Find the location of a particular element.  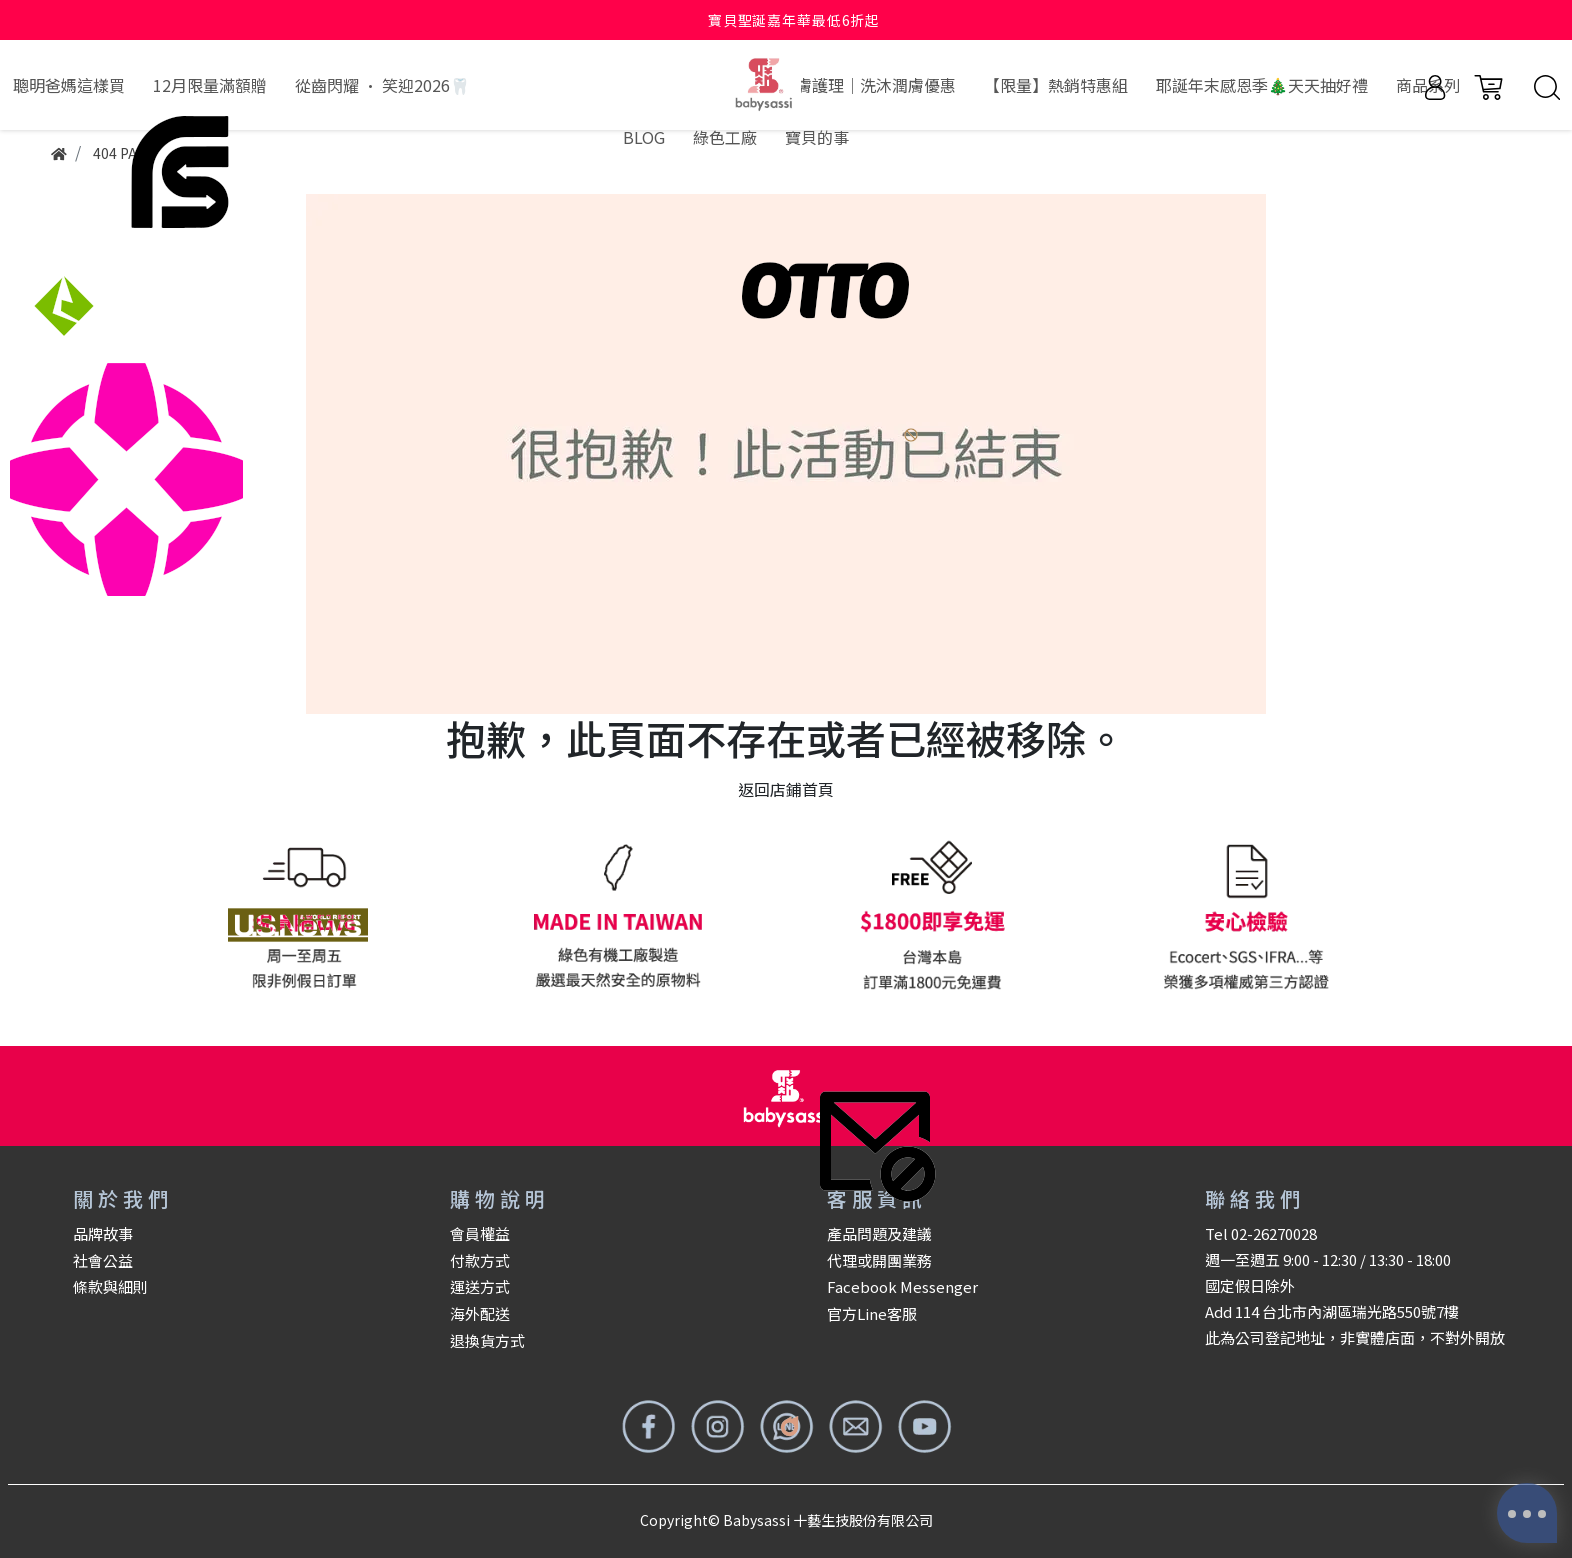

rsocket protocol or framework branding is located at coordinates (180, 172).